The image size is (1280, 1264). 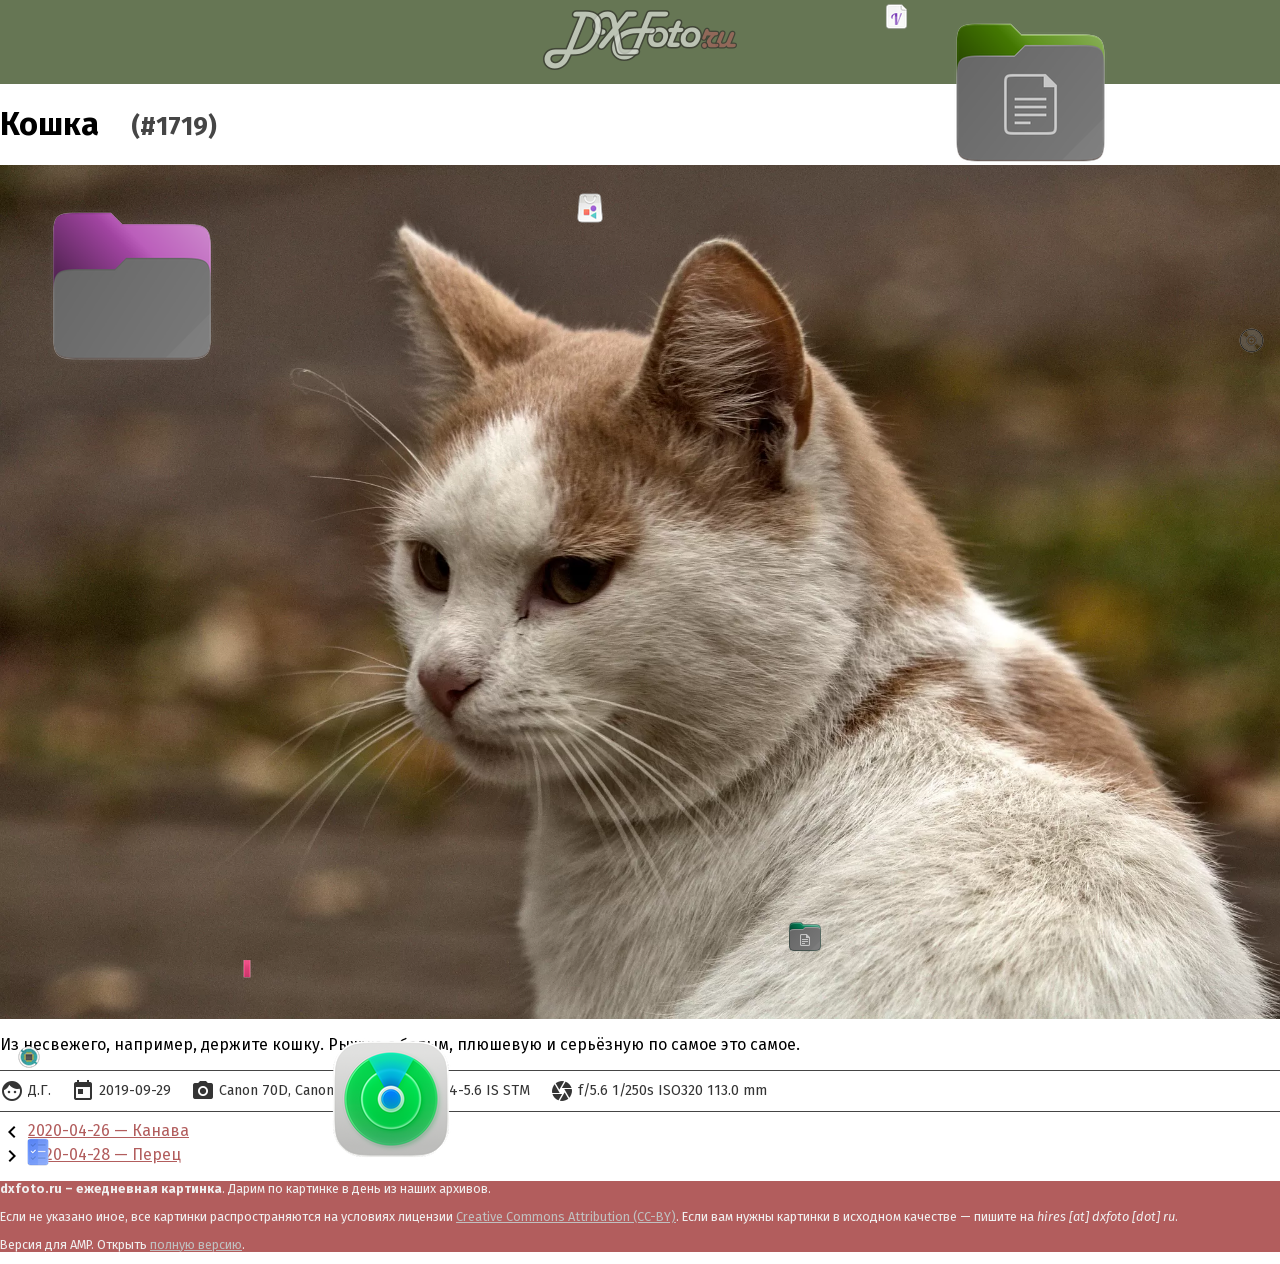 I want to click on open the software center to browse and install apps, so click(x=590, y=208).